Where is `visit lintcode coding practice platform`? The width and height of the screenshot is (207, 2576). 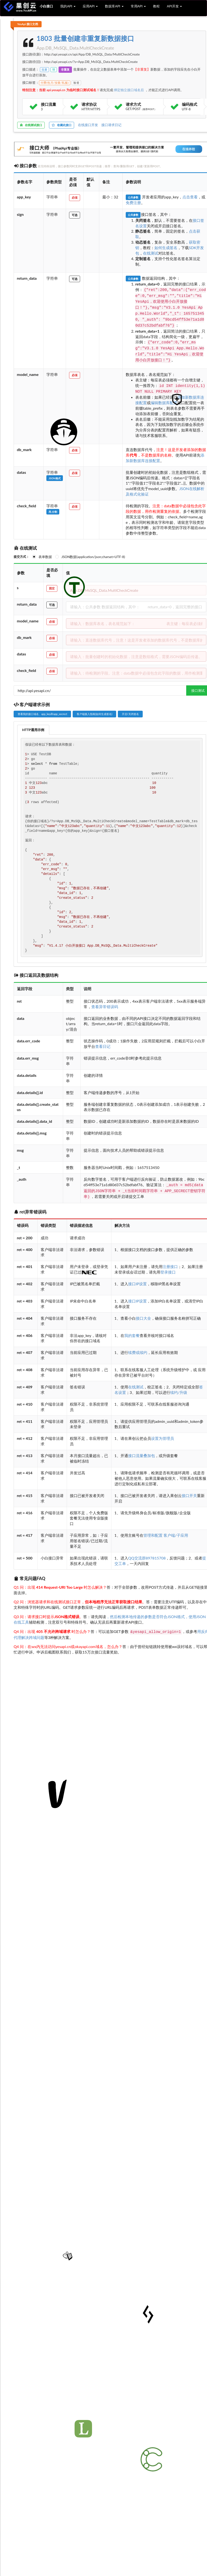 visit lintcode coding practice platform is located at coordinates (148, 2314).